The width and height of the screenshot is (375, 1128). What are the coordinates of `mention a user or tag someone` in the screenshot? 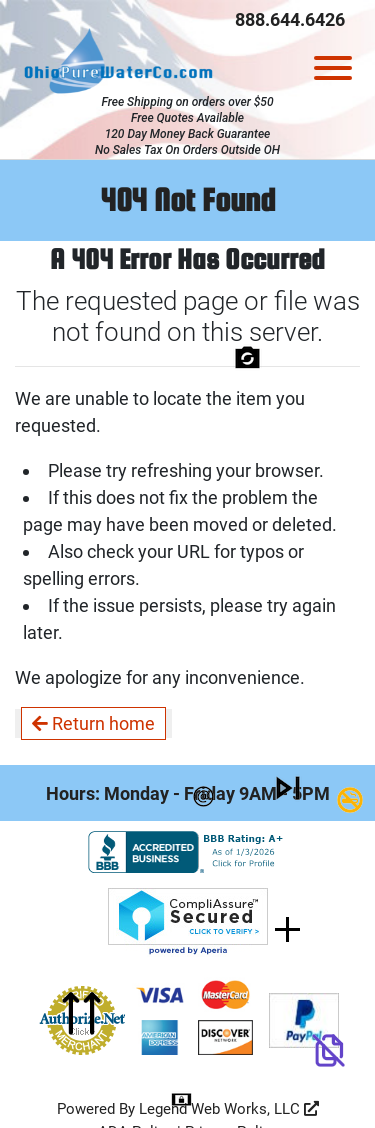 It's located at (203, 796).